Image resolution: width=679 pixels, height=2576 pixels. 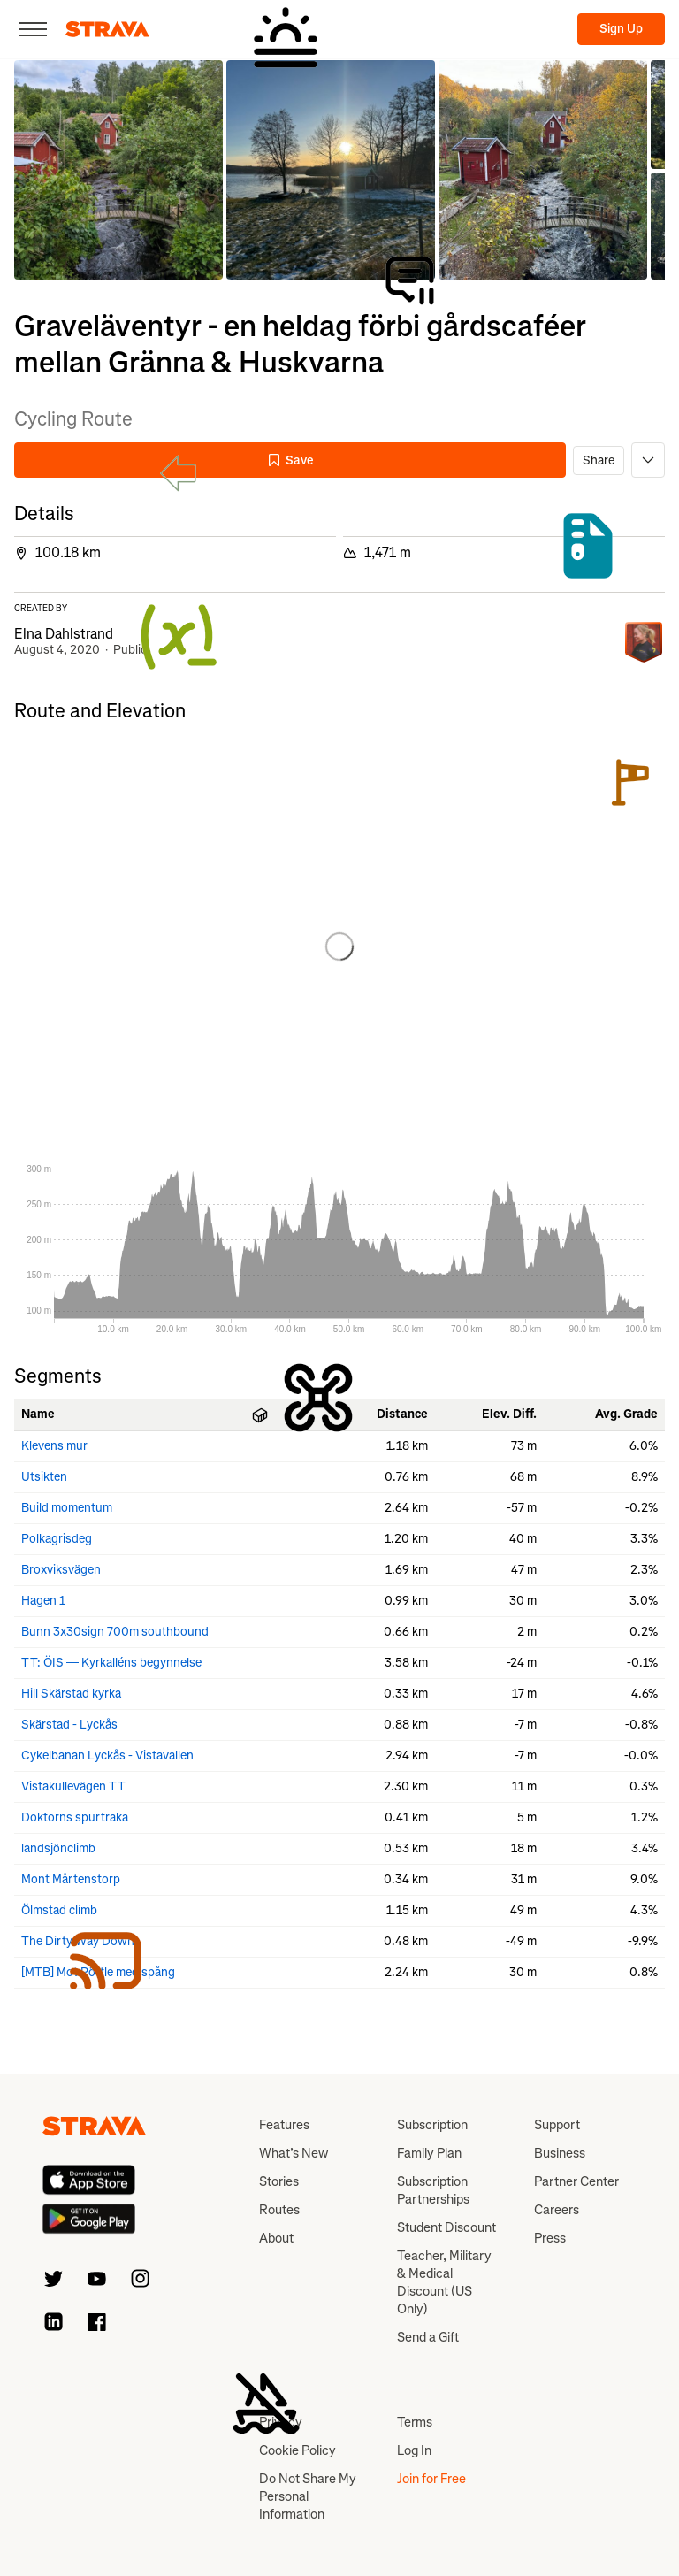 I want to click on compress or zip files, so click(x=588, y=546).